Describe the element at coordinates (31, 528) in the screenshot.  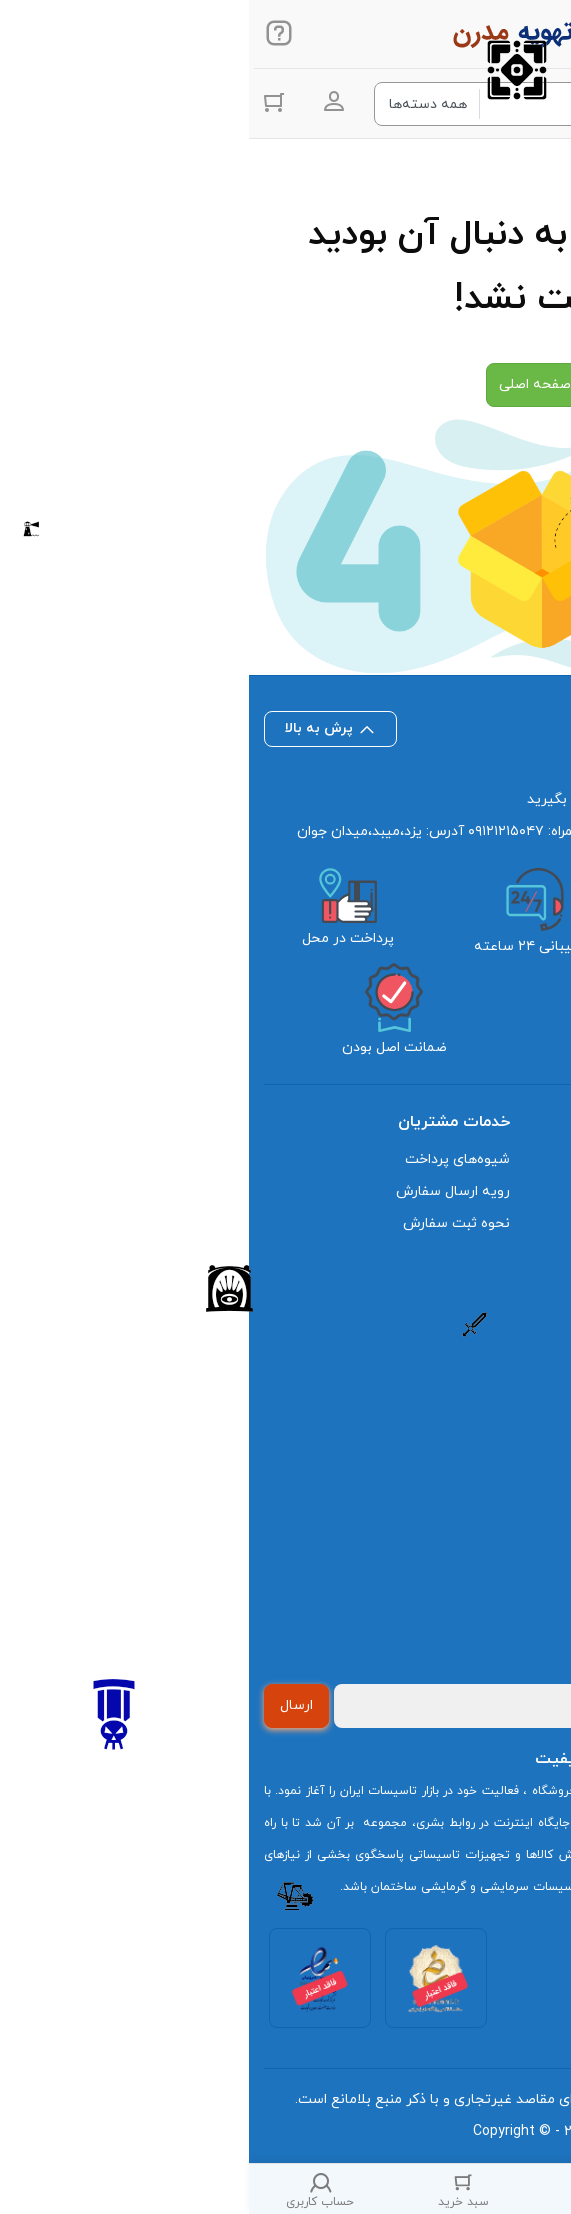
I see `navigate to coastal or maritime features` at that location.